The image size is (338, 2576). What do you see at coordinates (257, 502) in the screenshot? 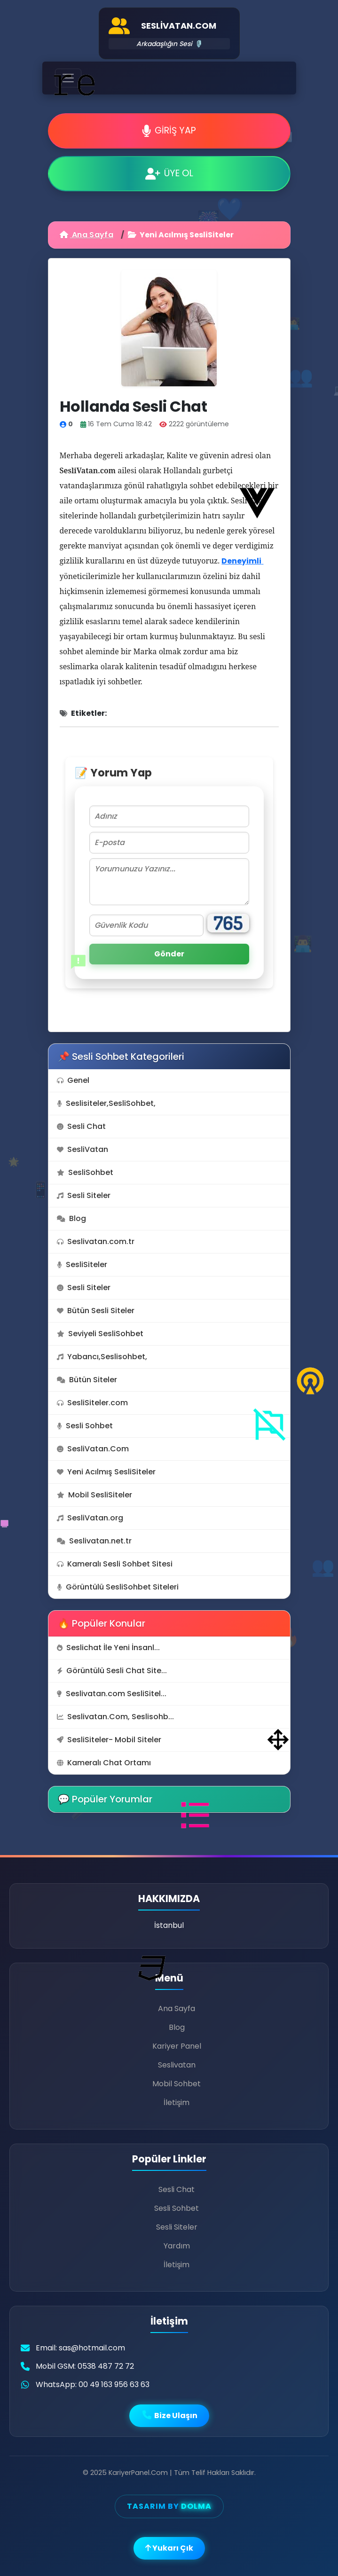
I see `vue.js framework logo` at bounding box center [257, 502].